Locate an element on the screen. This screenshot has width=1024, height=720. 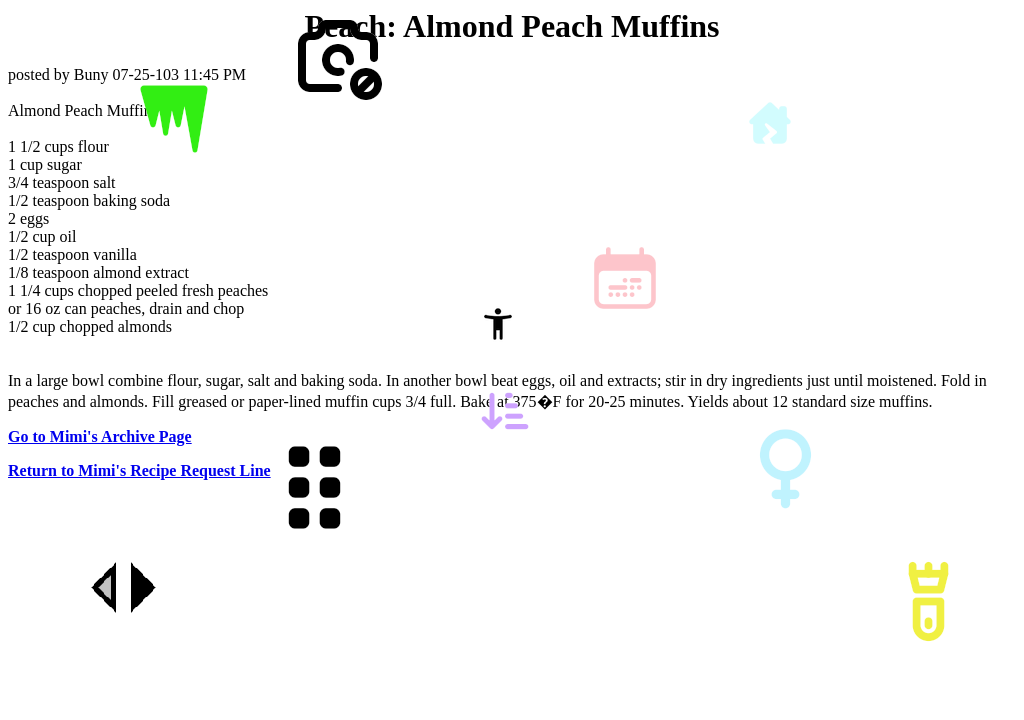
sort items in descending order is located at coordinates (505, 411).